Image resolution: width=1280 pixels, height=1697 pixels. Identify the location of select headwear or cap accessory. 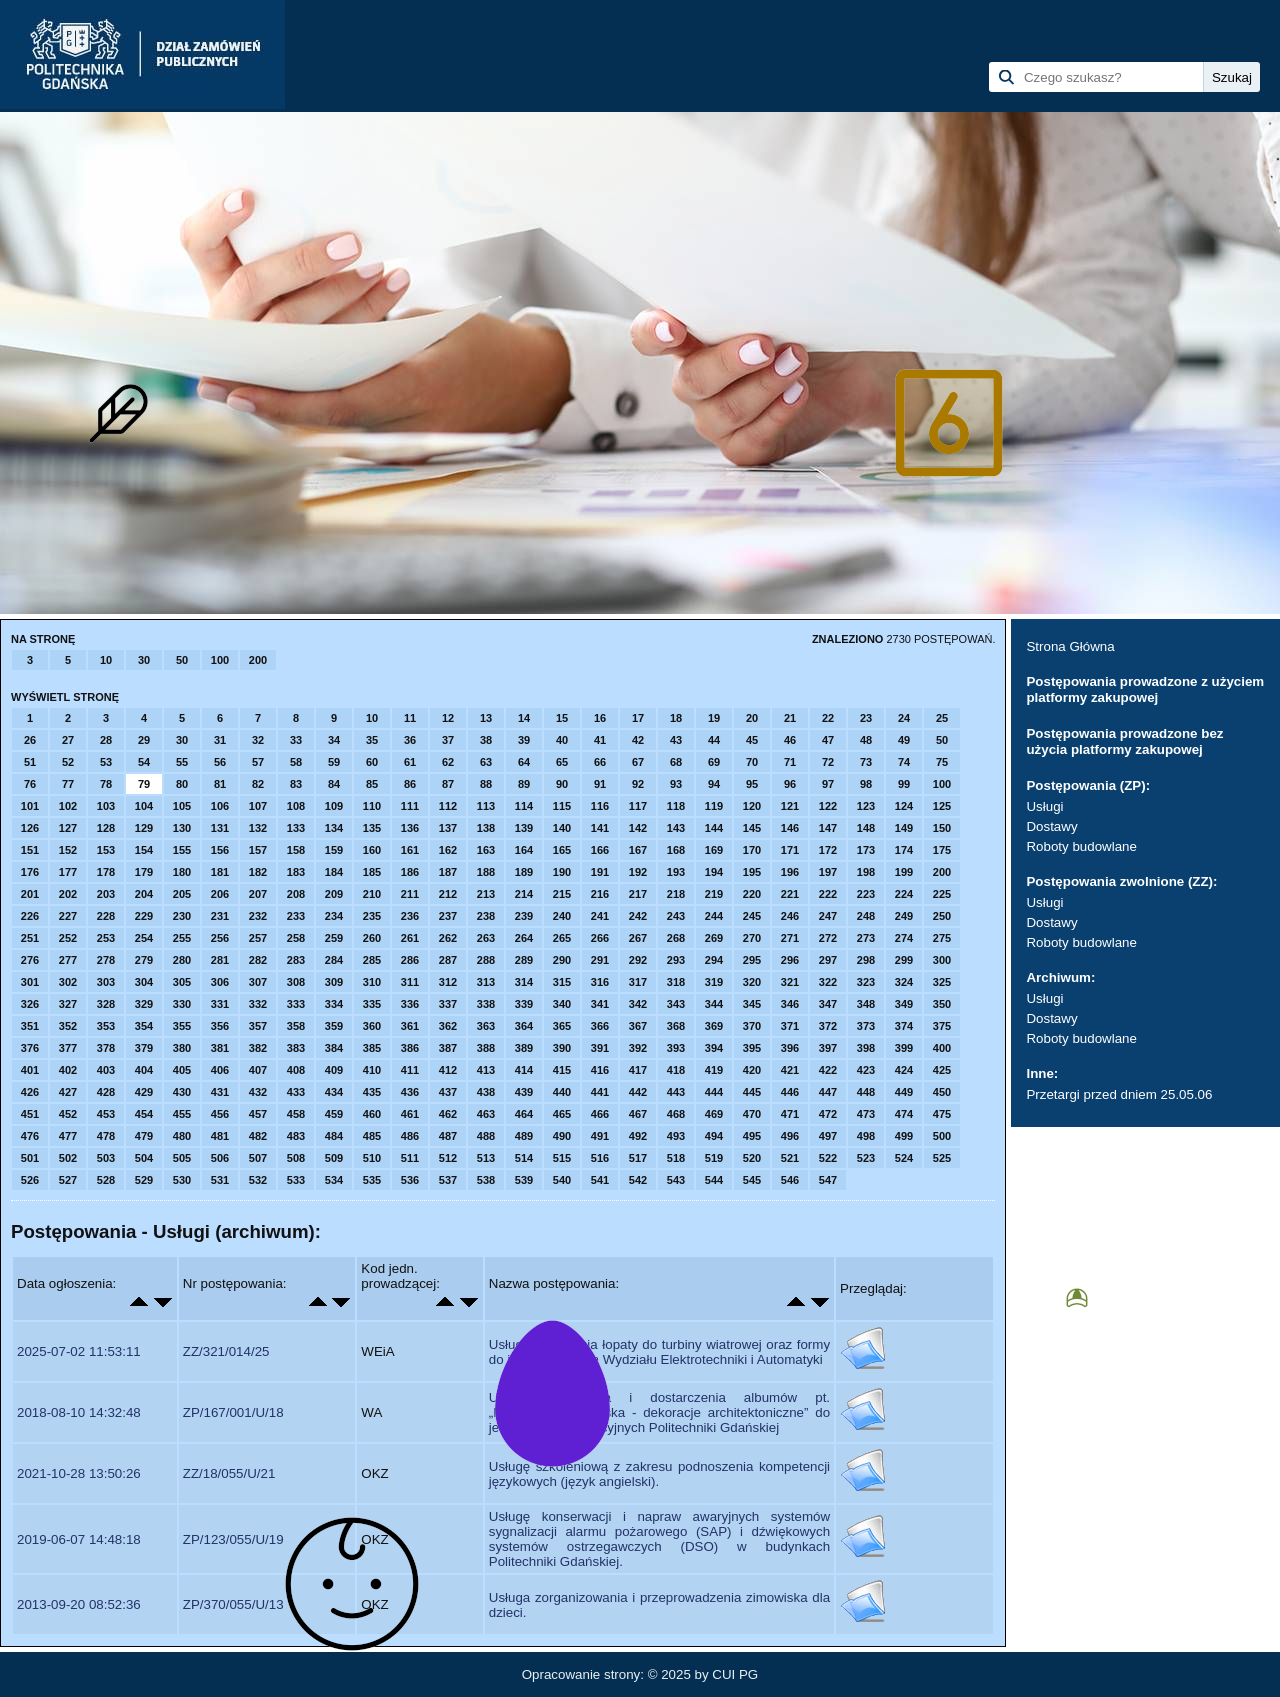
(1077, 1299).